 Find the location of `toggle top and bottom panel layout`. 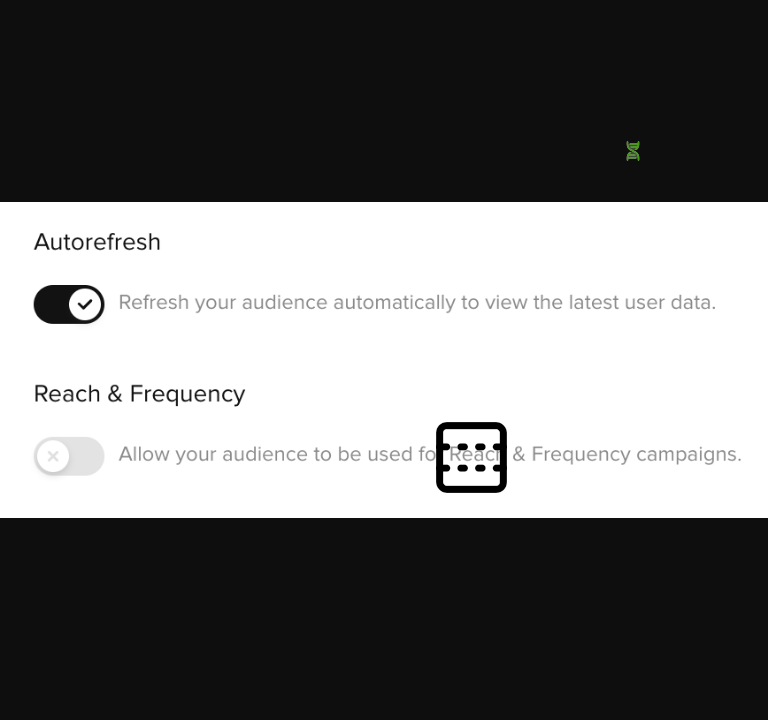

toggle top and bottom panel layout is located at coordinates (471, 457).